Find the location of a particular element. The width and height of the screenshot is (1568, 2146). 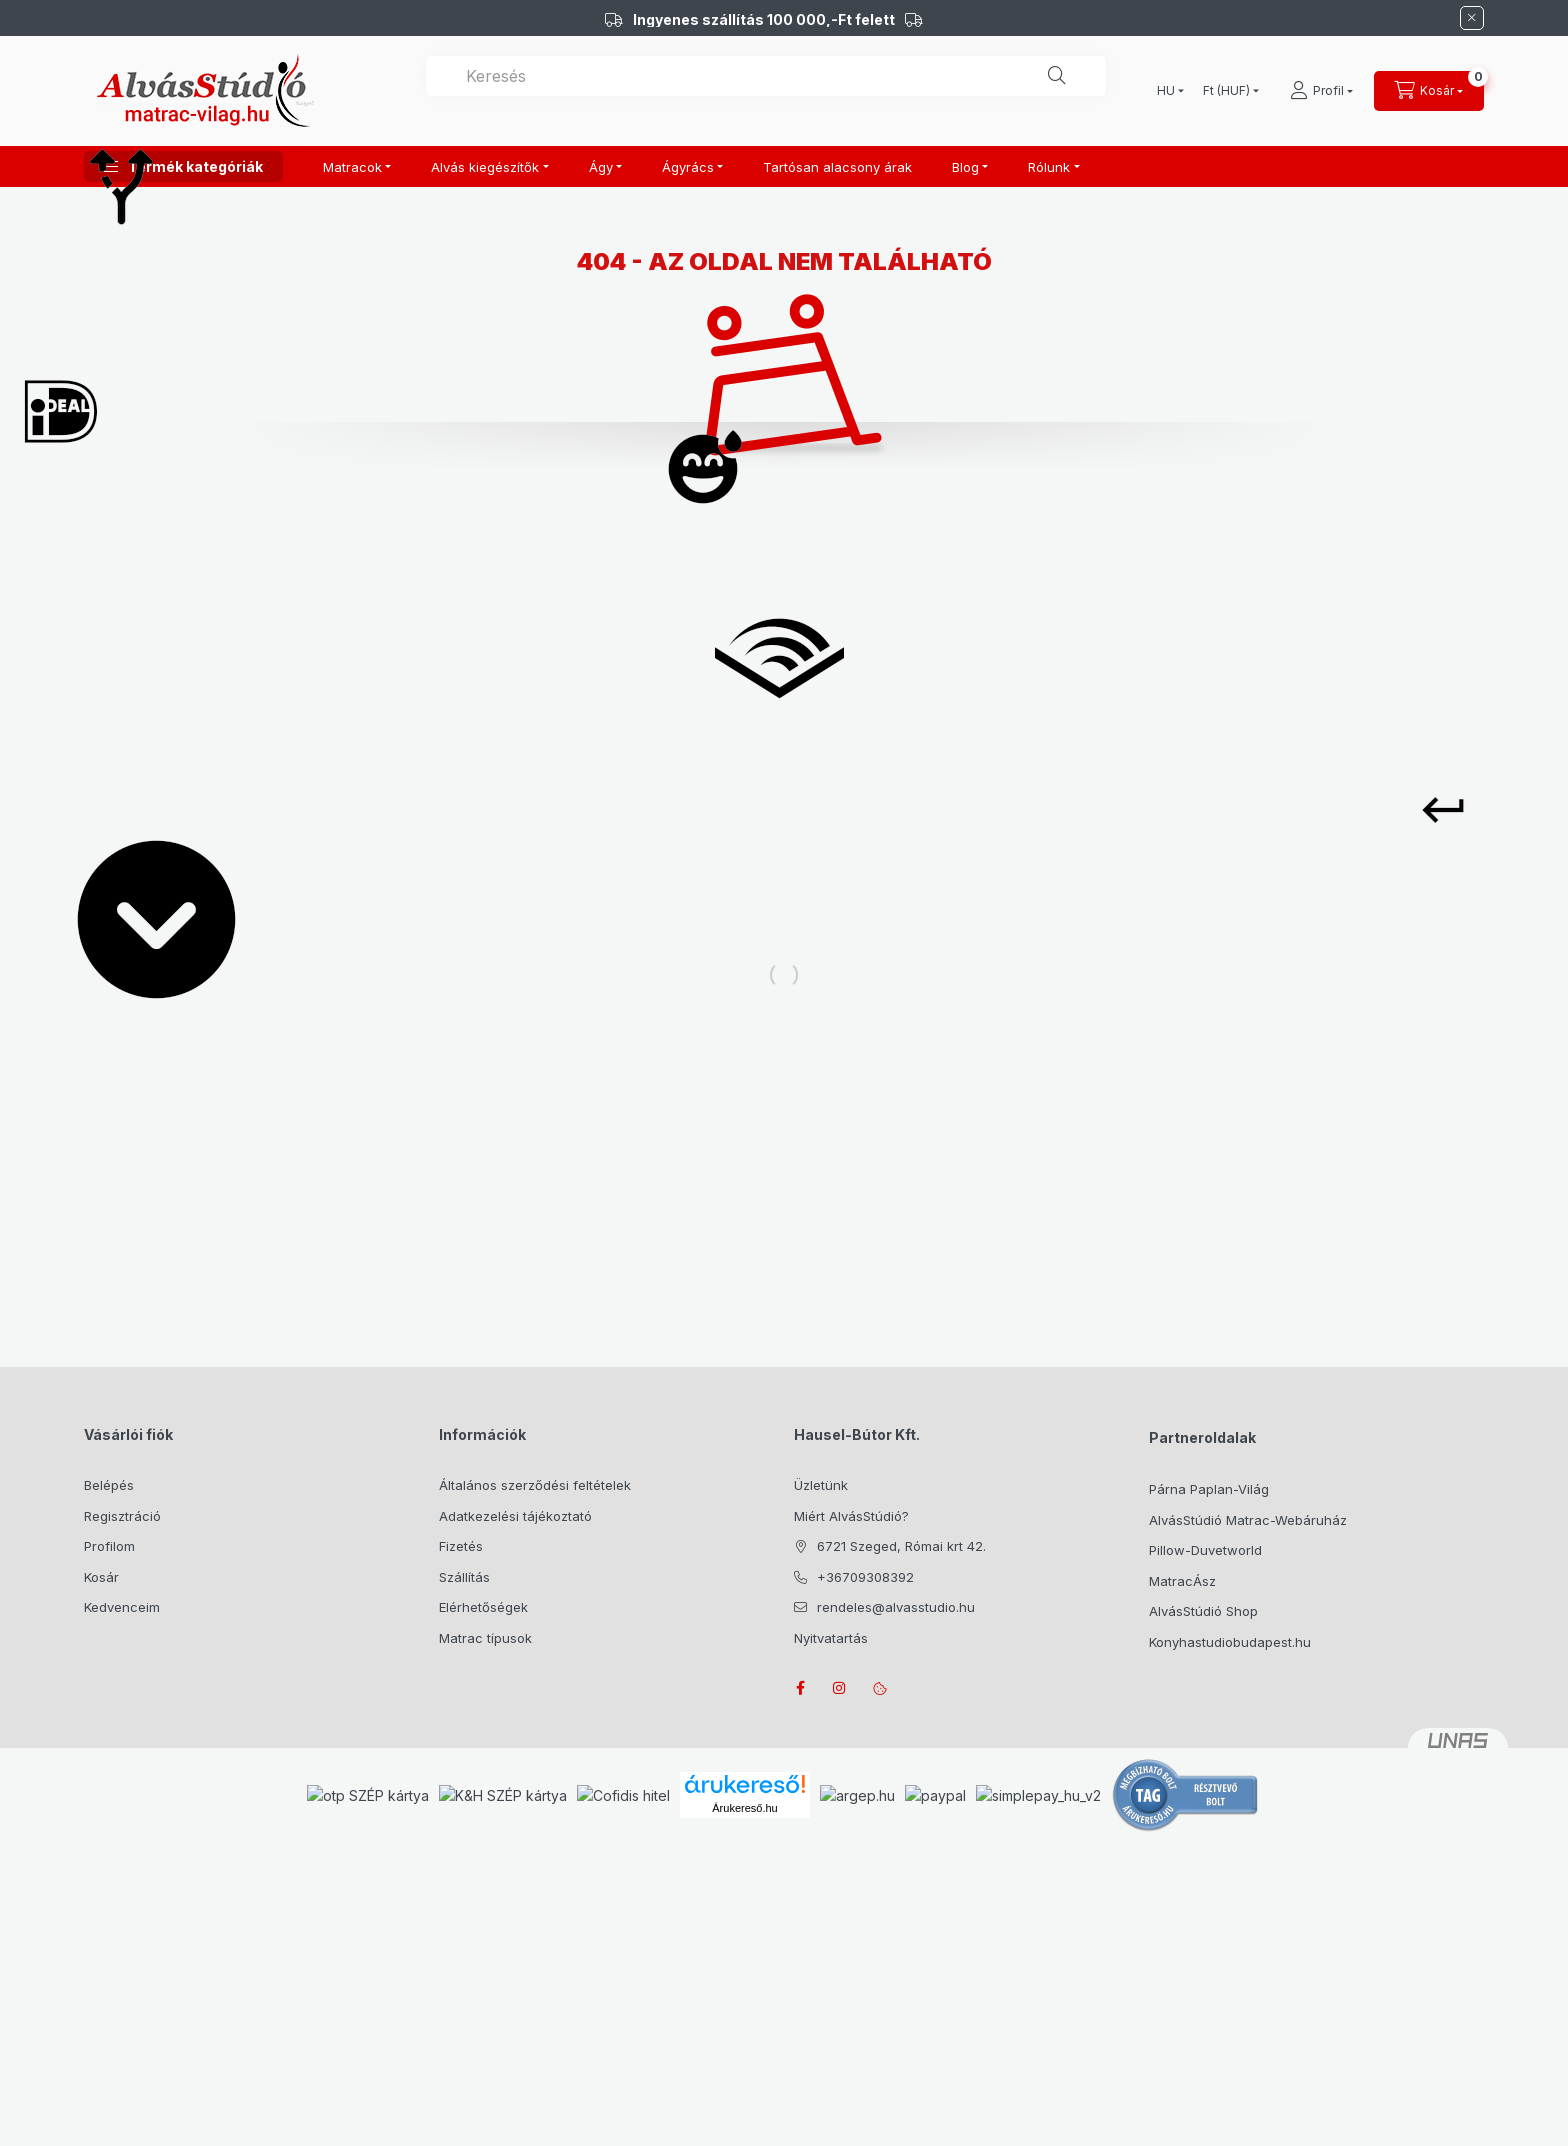

submit or confirm text input is located at coordinates (1444, 810).